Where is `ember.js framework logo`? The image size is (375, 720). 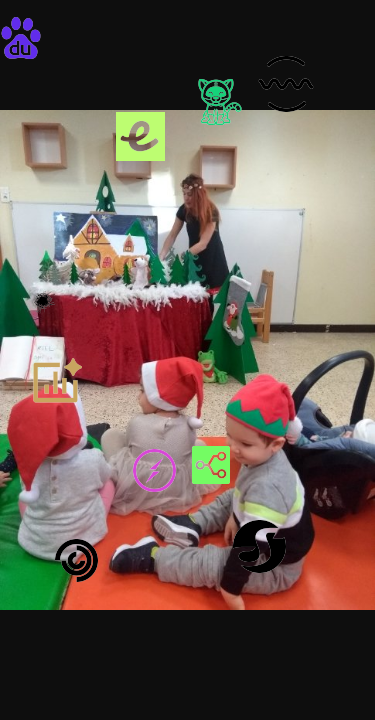 ember.js framework logo is located at coordinates (140, 136).